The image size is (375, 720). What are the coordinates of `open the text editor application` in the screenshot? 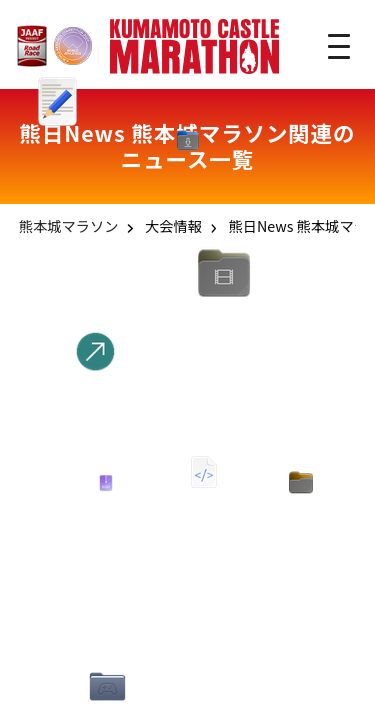 It's located at (57, 101).